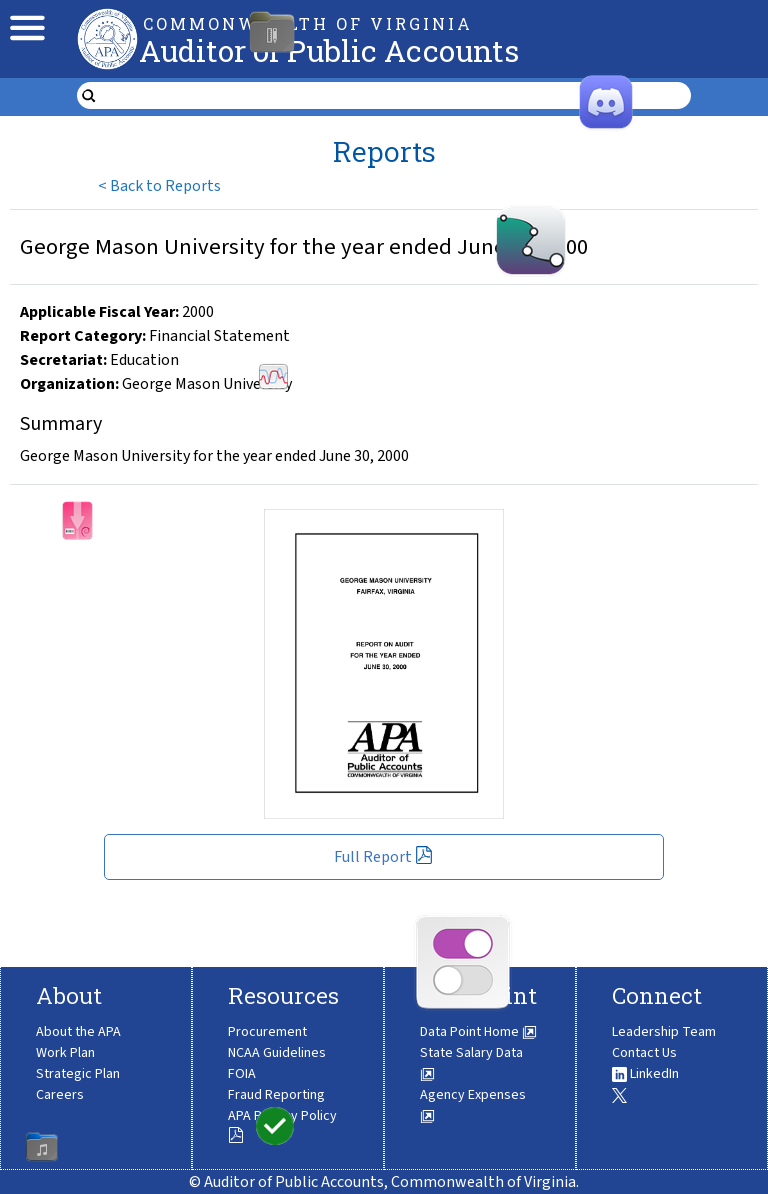  I want to click on open desktop preferences or settings, so click(463, 962).